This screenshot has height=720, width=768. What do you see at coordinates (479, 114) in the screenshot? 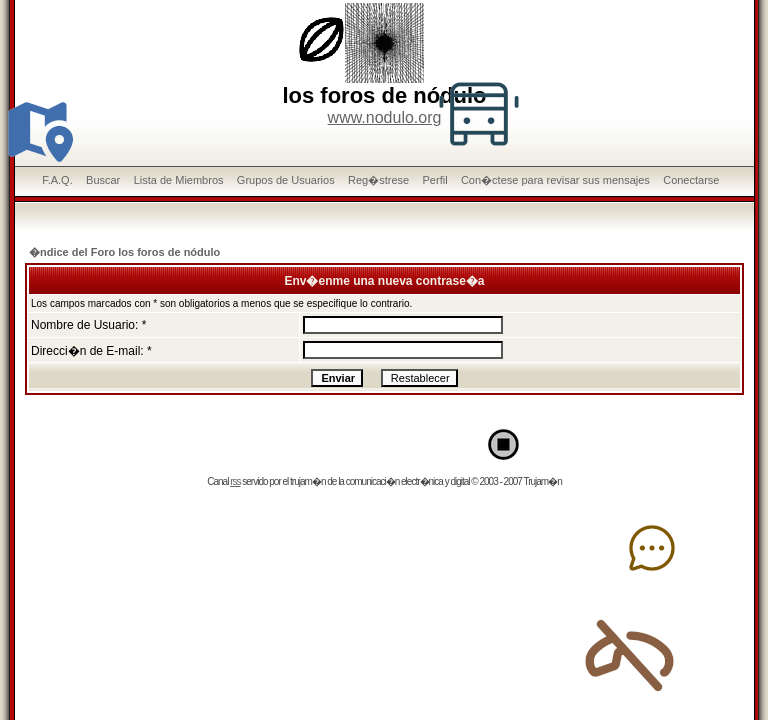
I see `view bus routes or schedules` at bounding box center [479, 114].